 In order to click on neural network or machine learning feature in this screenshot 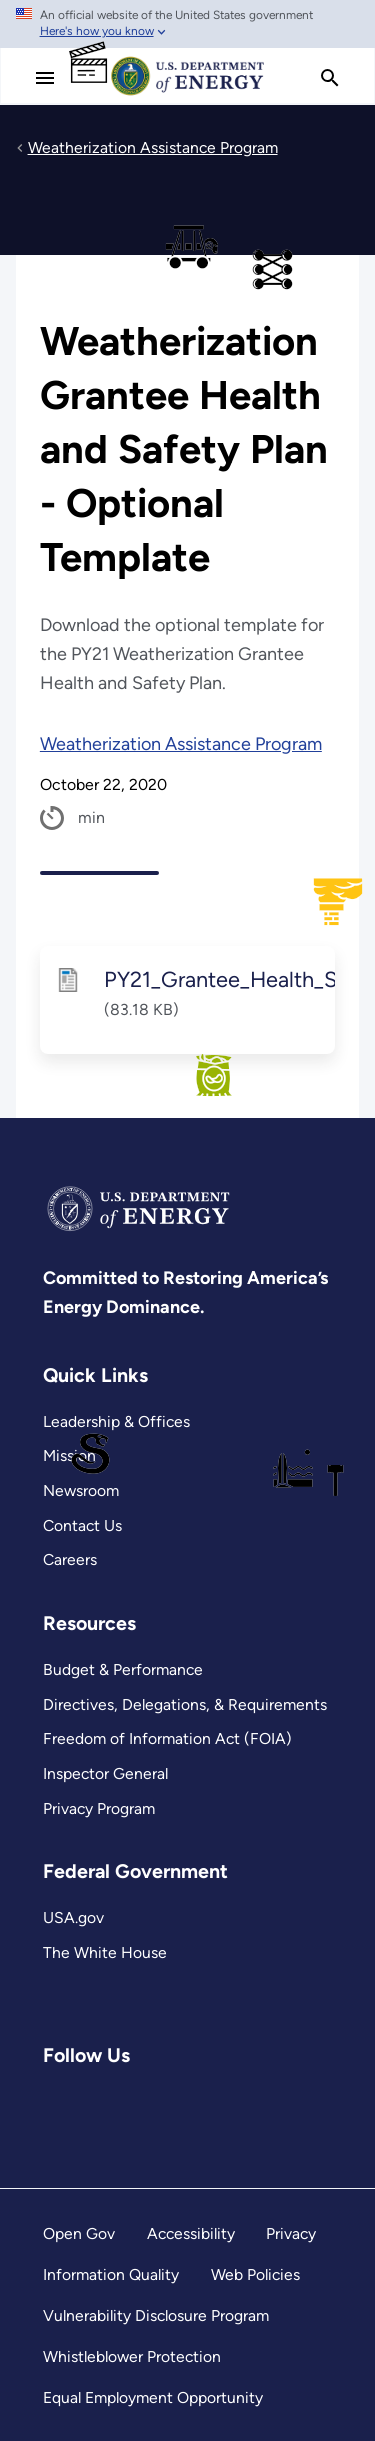, I will do `click(272, 269)`.